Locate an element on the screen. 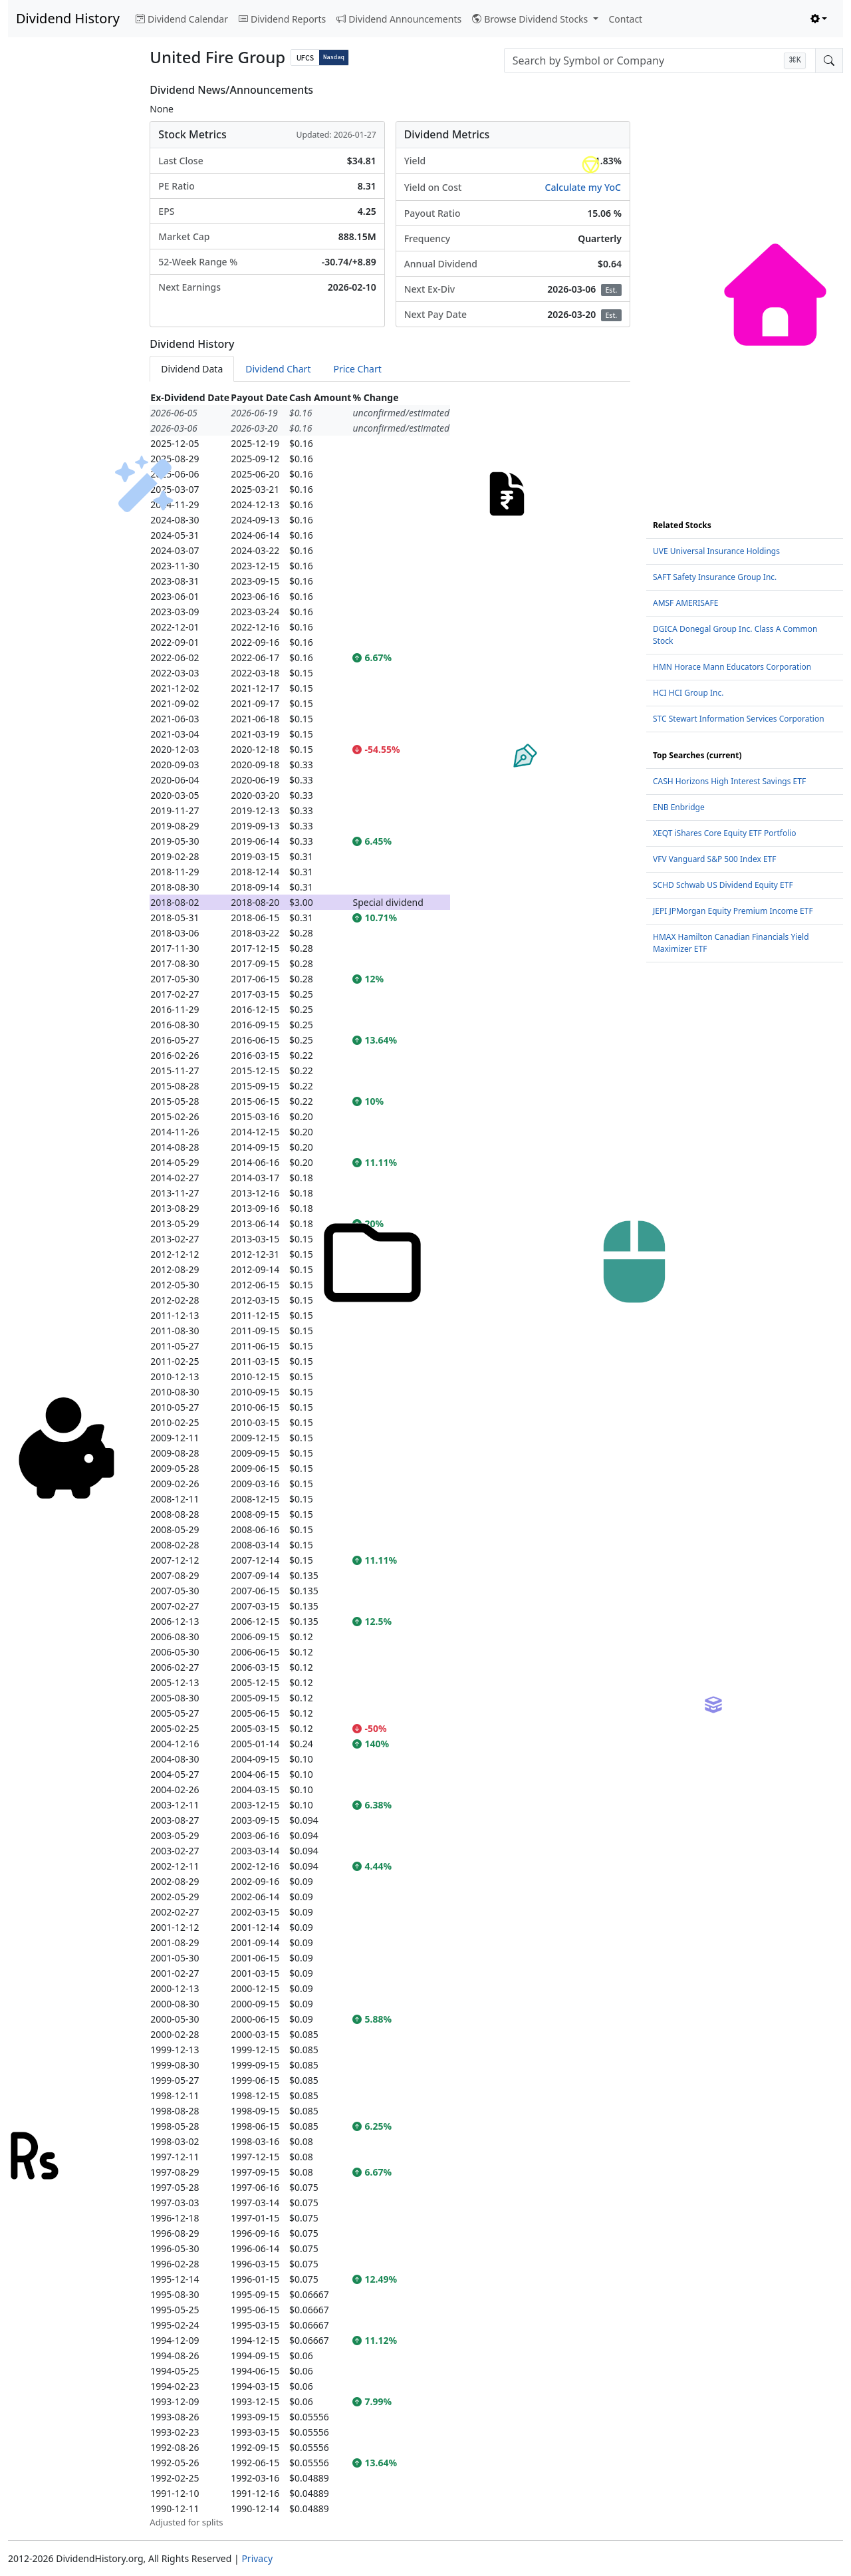 The width and height of the screenshot is (851, 2576). navigate to home screen is located at coordinates (775, 295).